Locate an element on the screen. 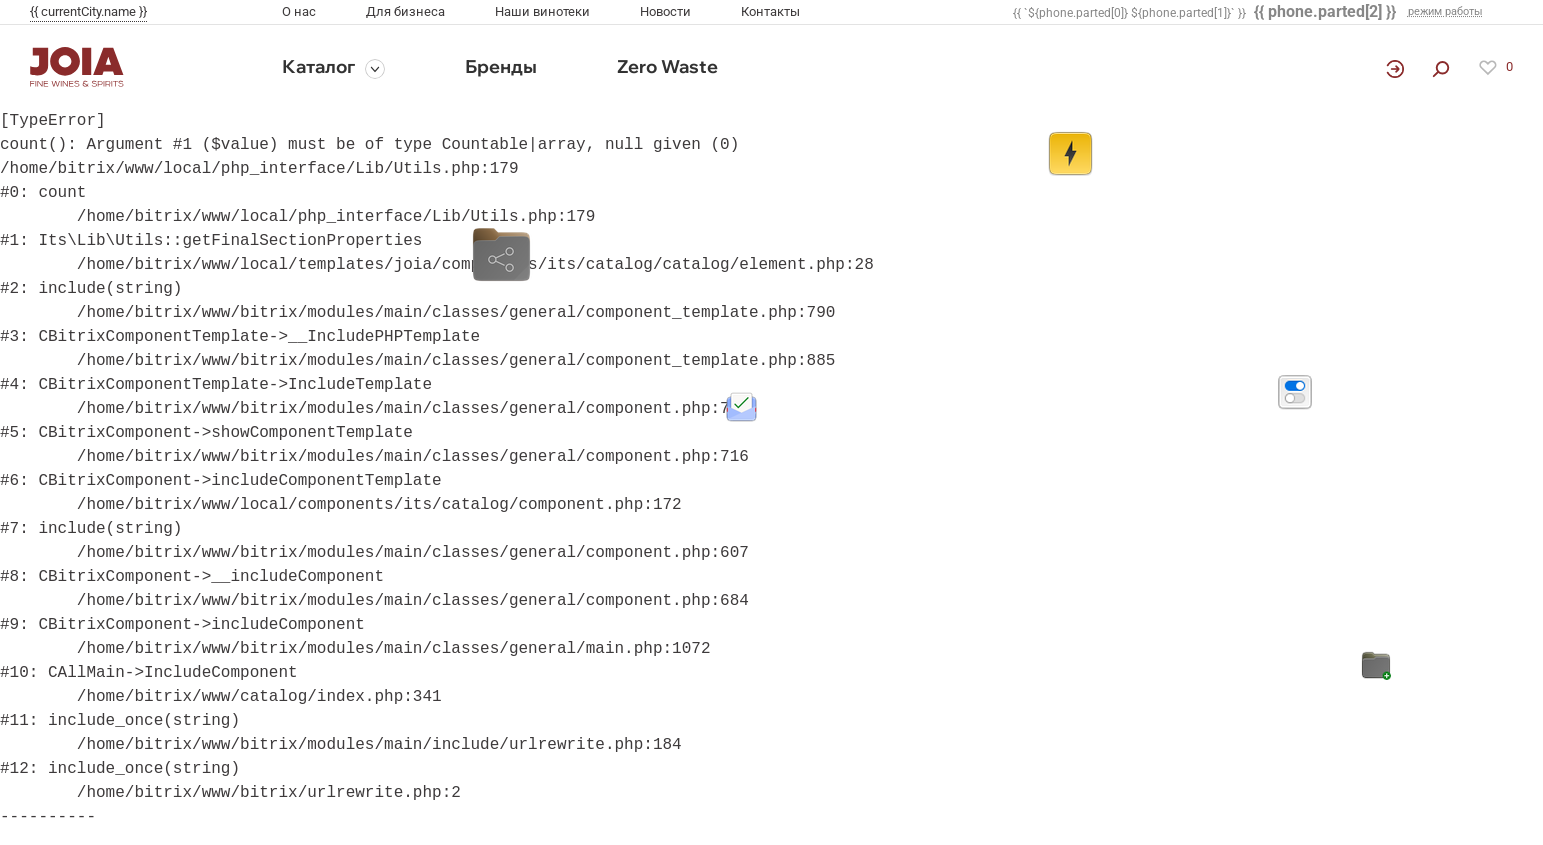 Image resolution: width=1543 pixels, height=845 pixels. mark email as not junk or spam is located at coordinates (741, 407).